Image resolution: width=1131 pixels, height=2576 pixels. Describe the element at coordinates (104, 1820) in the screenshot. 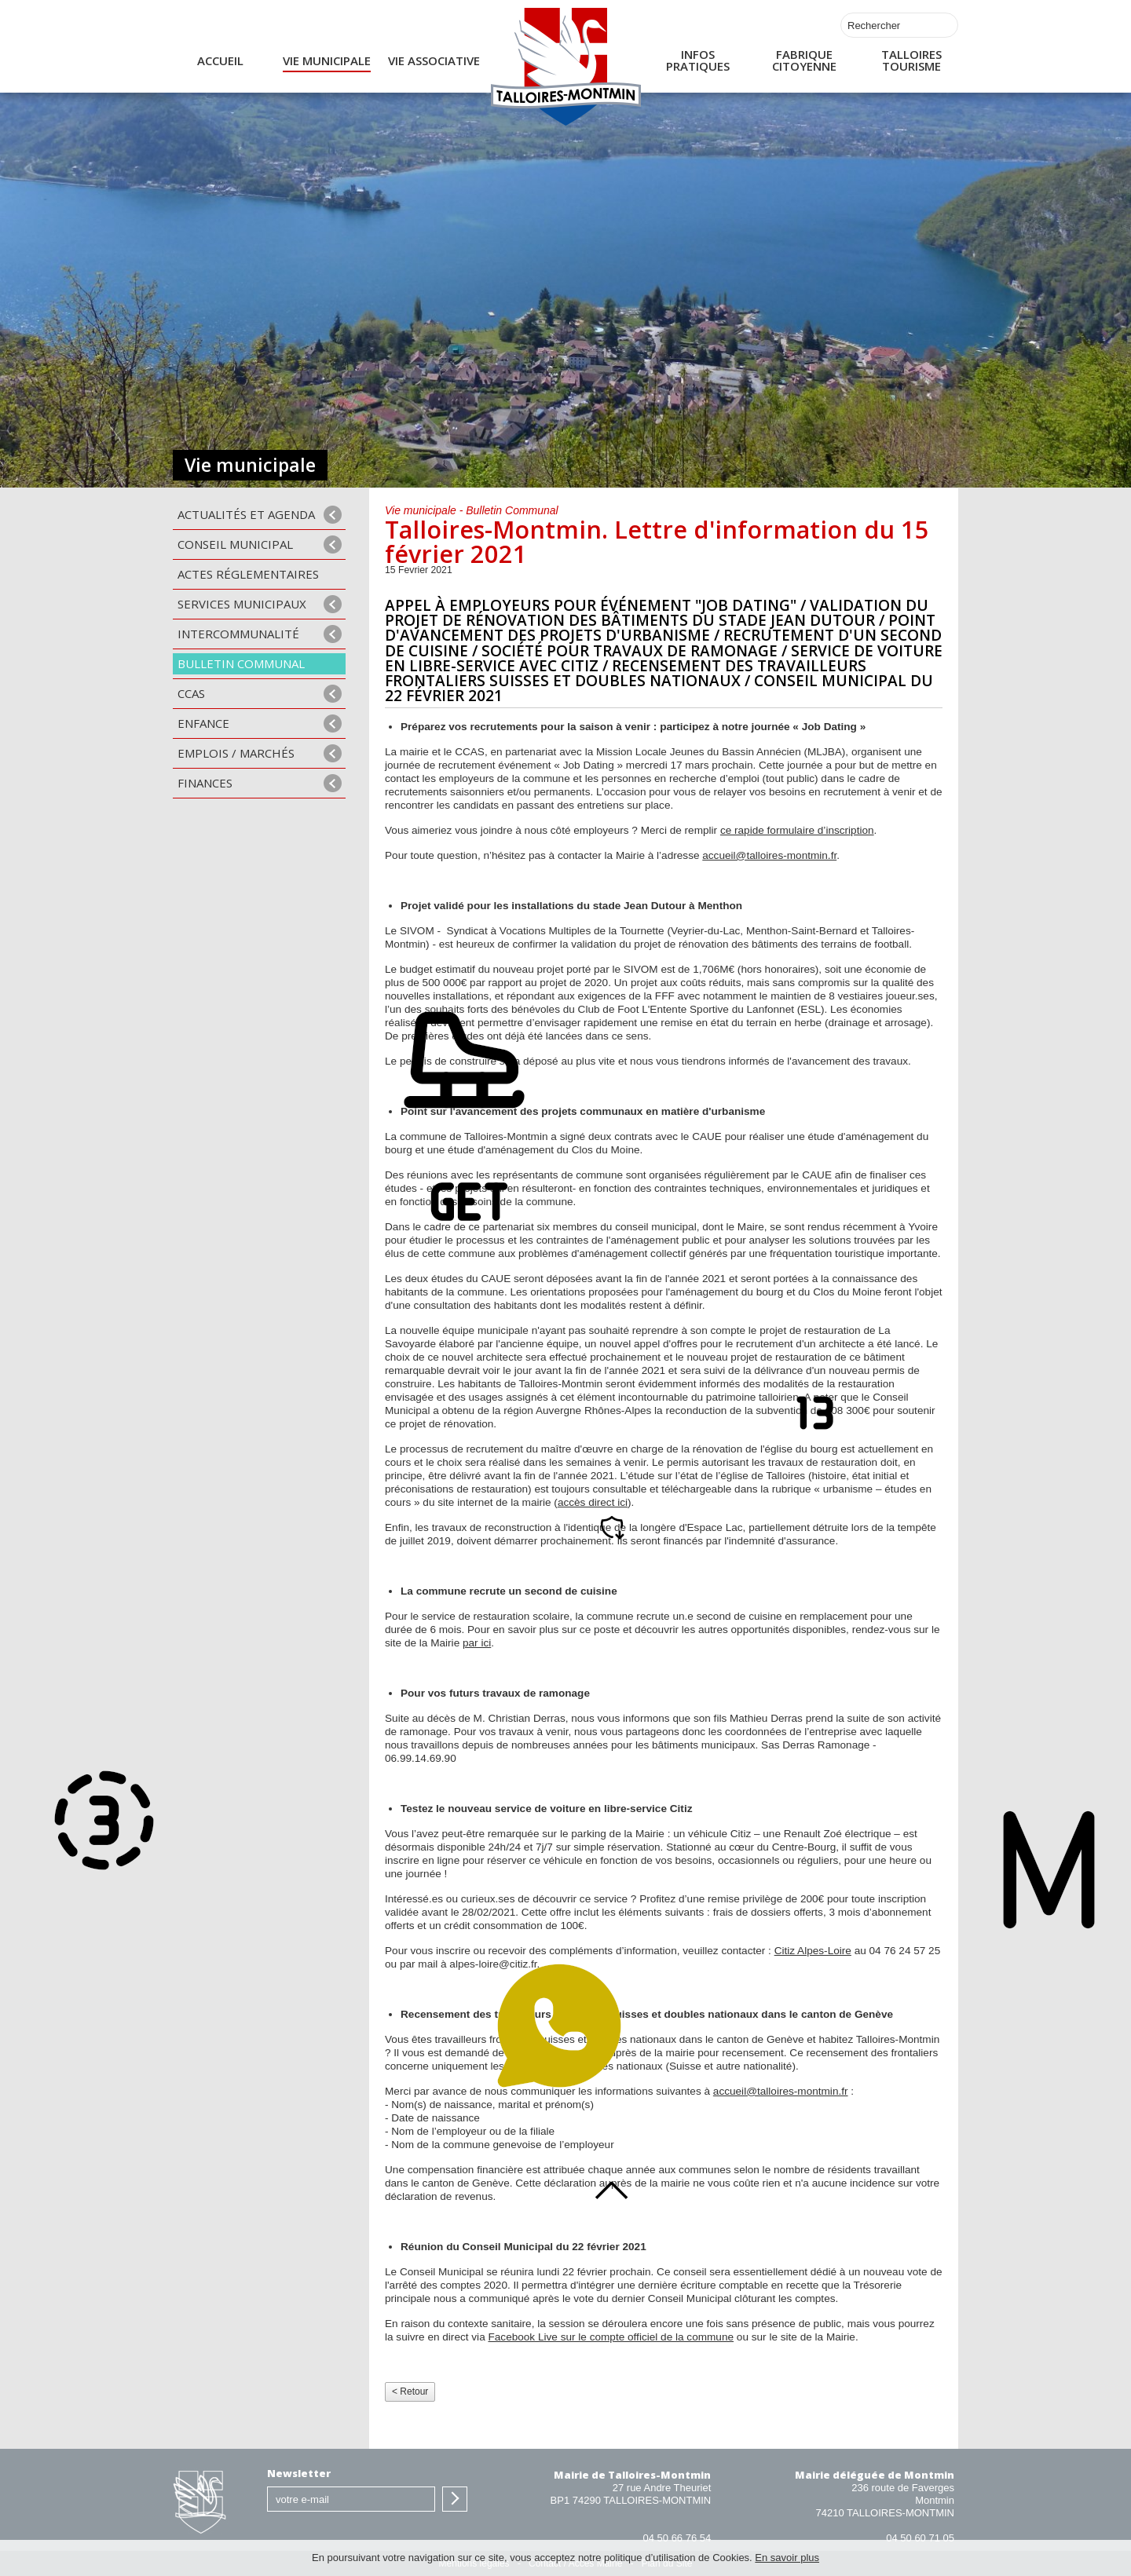

I see `step 3 of a multi-step process` at that location.